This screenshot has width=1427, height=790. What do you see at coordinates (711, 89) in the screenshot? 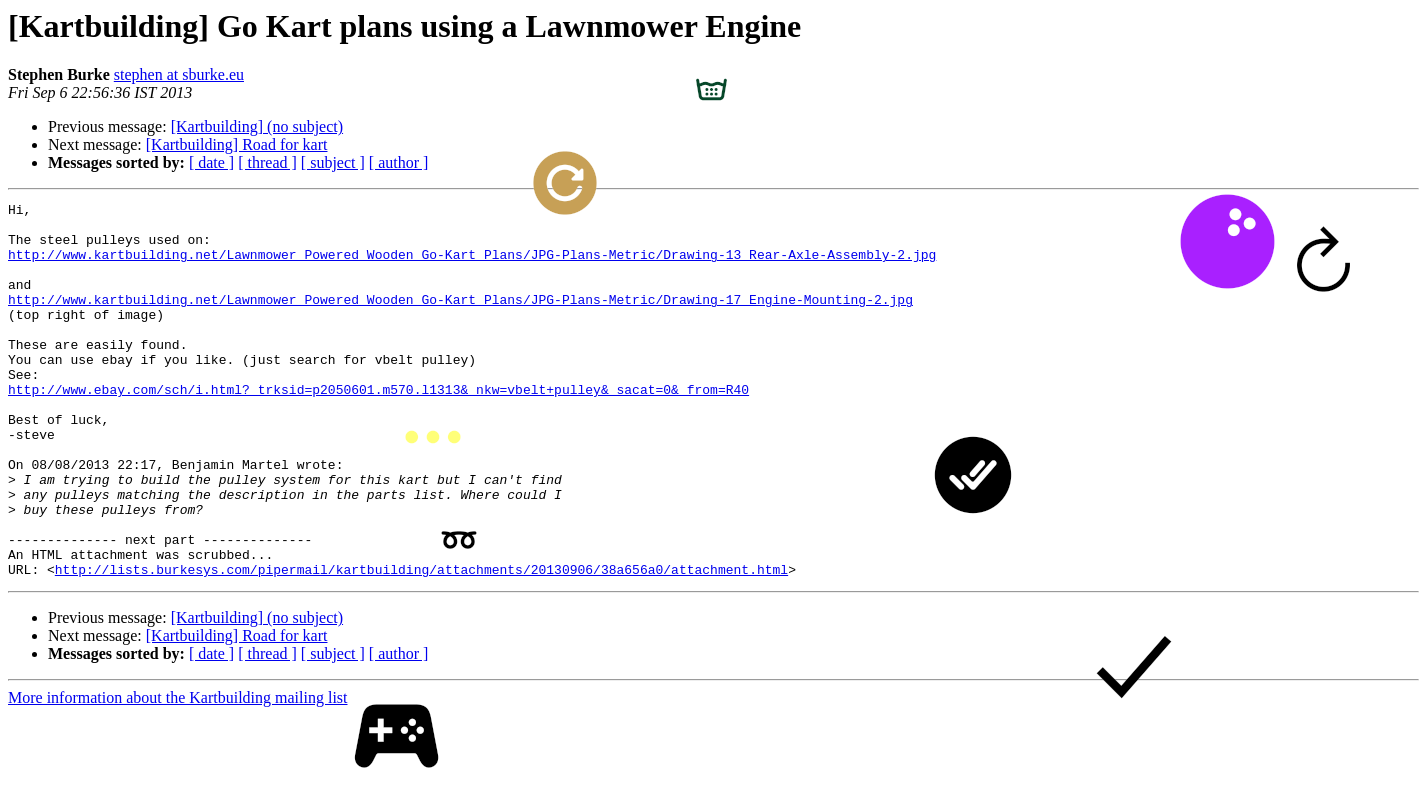
I see `wash at high temperature (6 dots) laundry care symbol` at bounding box center [711, 89].